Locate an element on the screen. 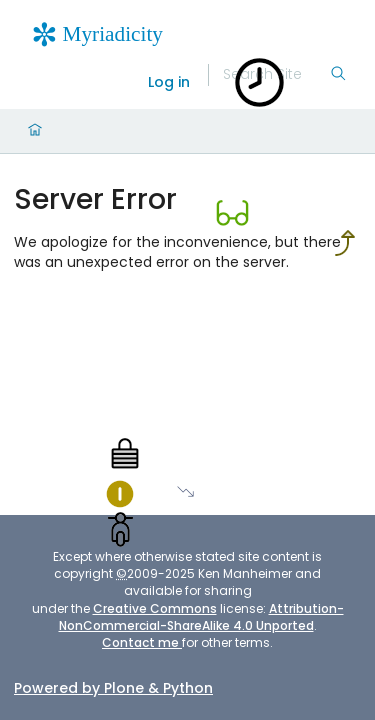  navigate back and up in a menu hierarchy is located at coordinates (345, 243).